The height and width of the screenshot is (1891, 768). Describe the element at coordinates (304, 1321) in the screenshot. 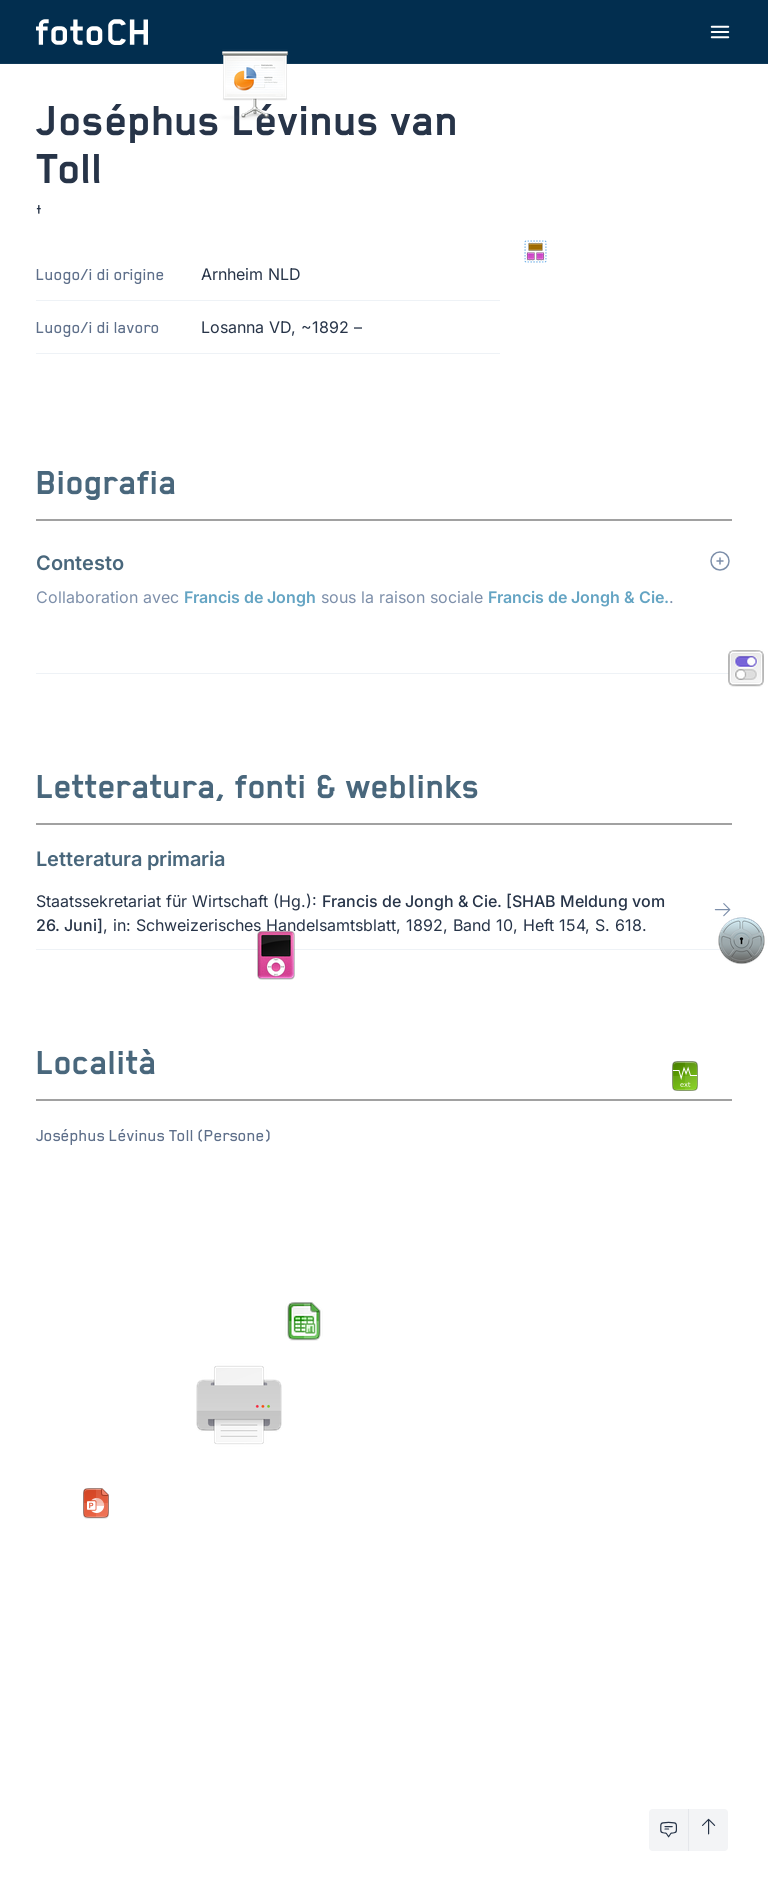

I see `a libreoffice calc spreadsheet file` at that location.